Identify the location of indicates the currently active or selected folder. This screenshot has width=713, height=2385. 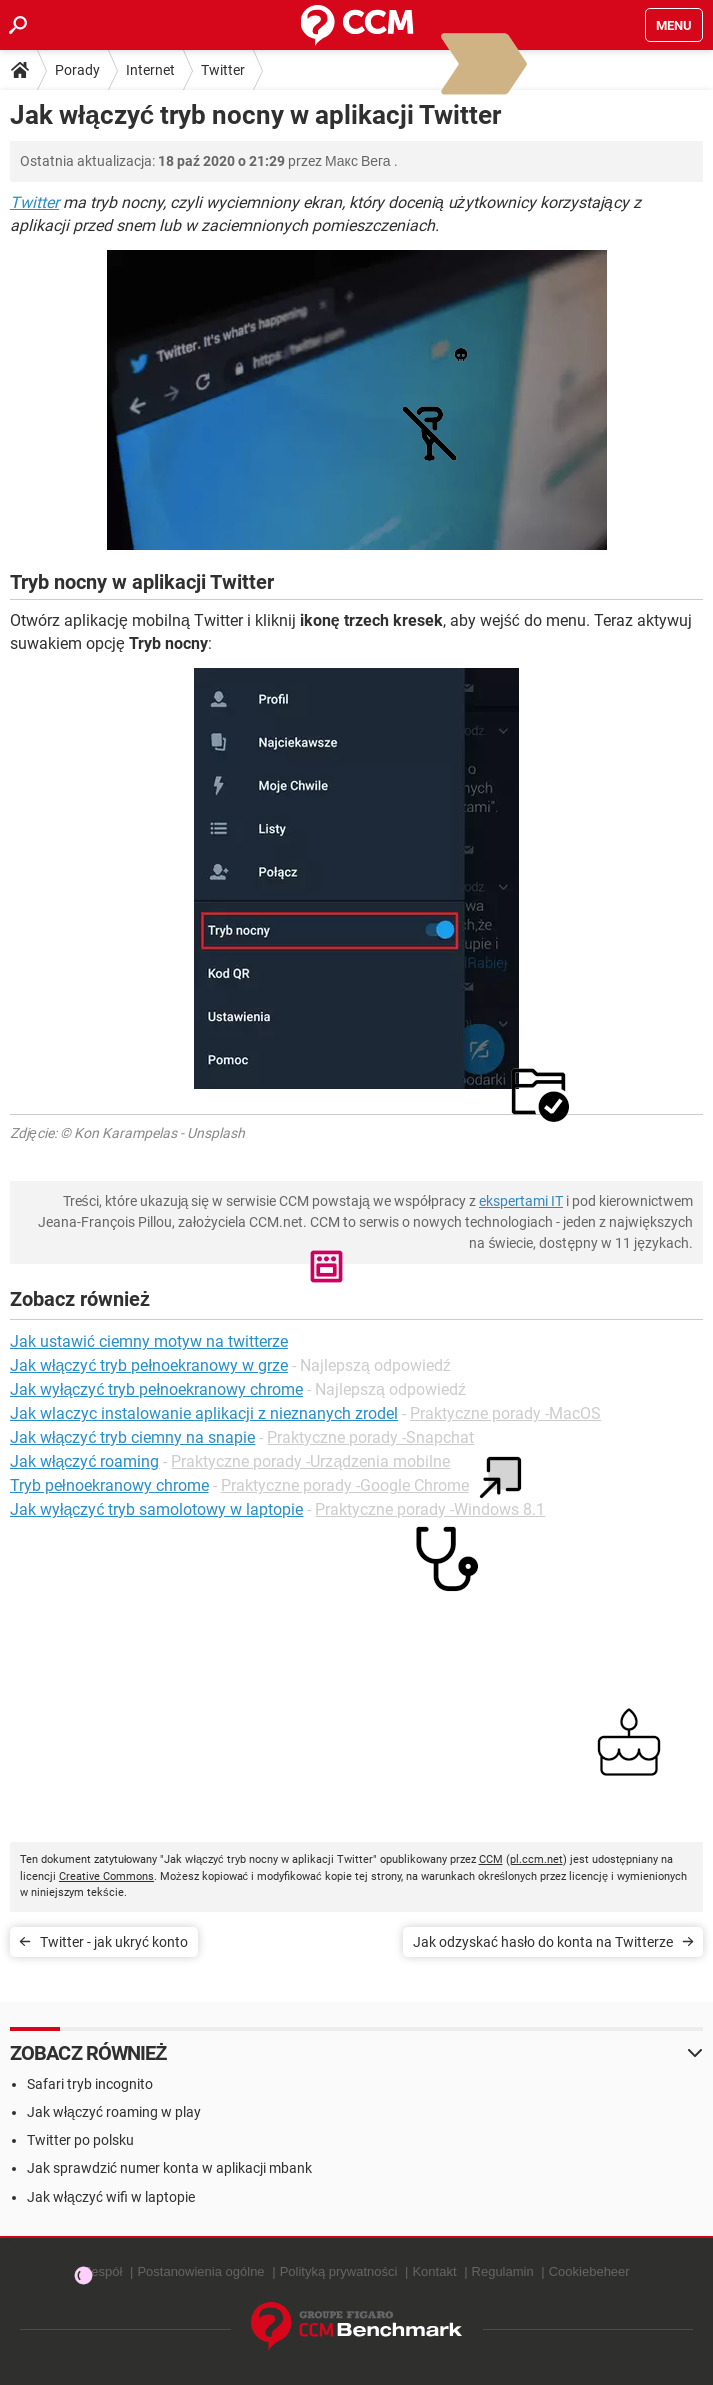
(538, 1091).